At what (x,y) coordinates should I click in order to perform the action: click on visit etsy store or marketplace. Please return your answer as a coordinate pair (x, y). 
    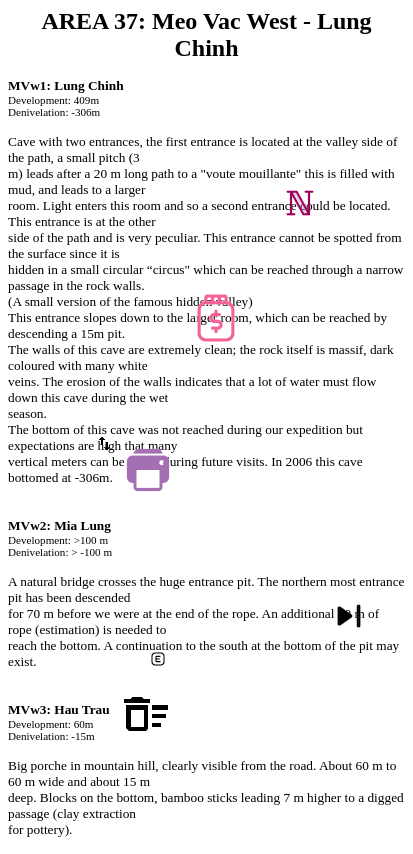
    Looking at the image, I should click on (158, 659).